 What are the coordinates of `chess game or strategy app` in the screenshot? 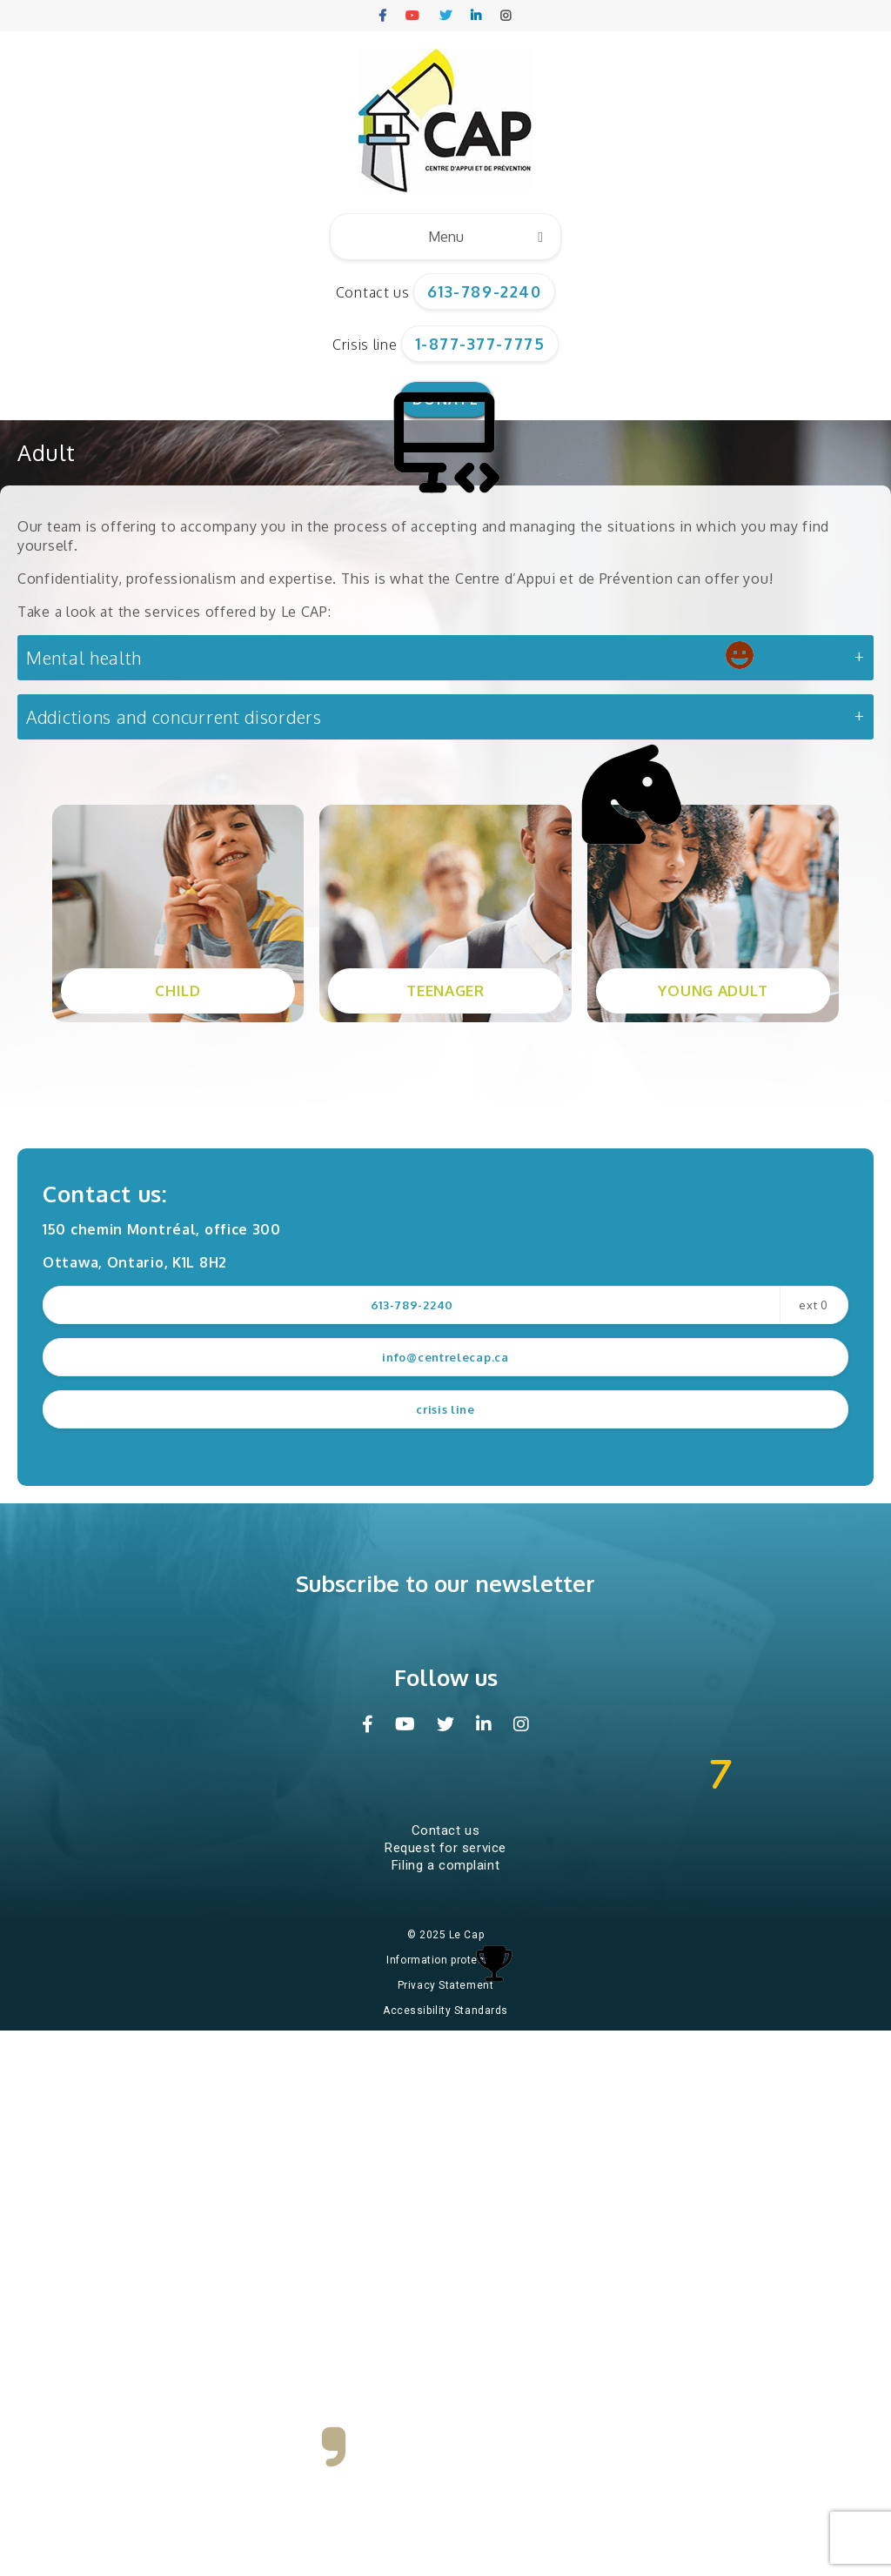 It's located at (633, 793).